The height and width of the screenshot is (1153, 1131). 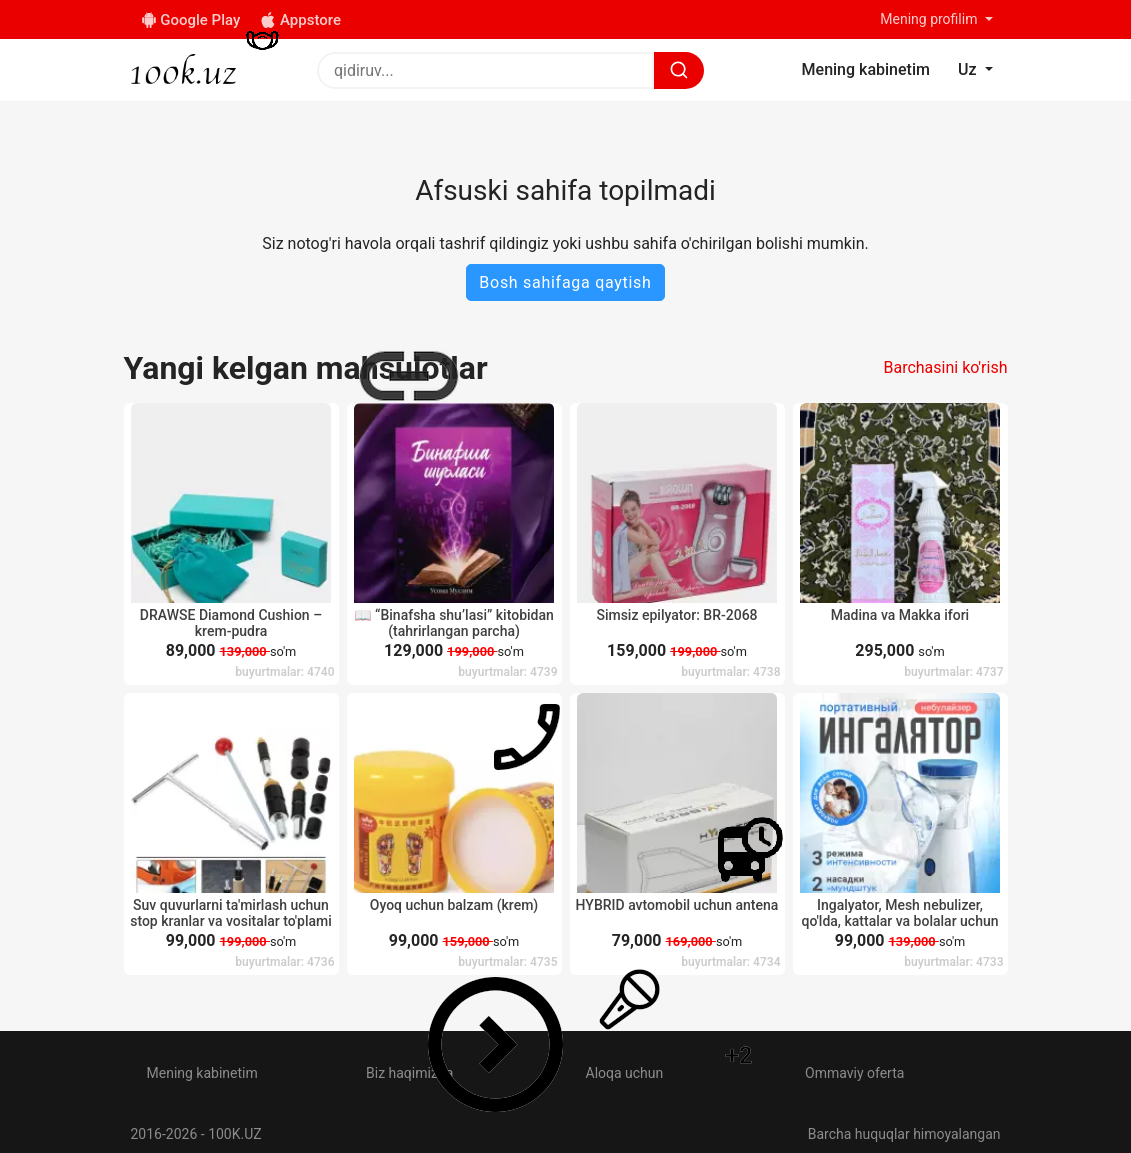 I want to click on go to next item or page, so click(x=495, y=1044).